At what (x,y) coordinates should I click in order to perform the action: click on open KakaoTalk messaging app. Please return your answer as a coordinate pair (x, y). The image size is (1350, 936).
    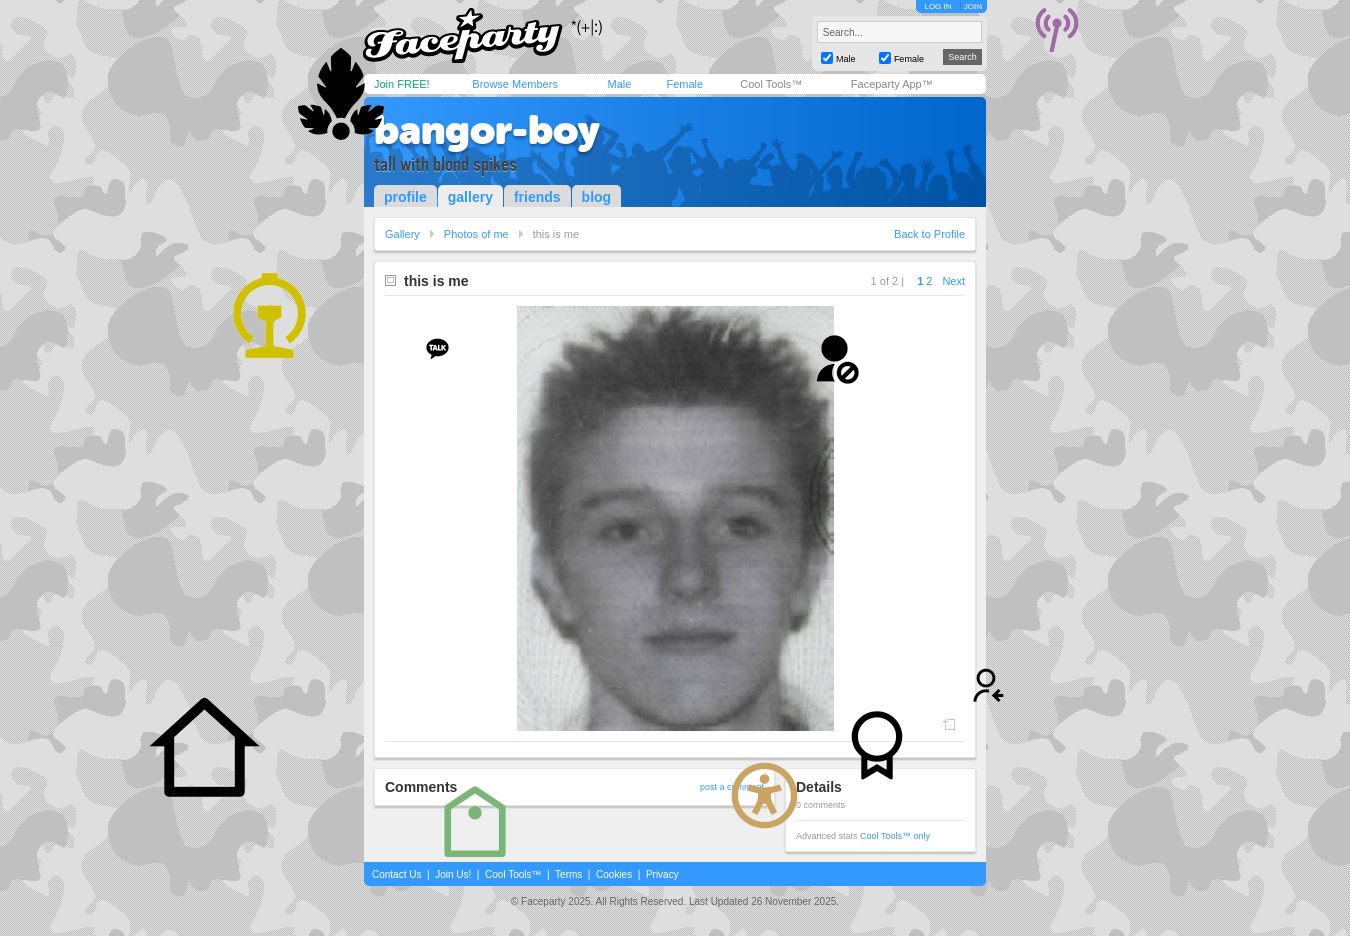
    Looking at the image, I should click on (437, 348).